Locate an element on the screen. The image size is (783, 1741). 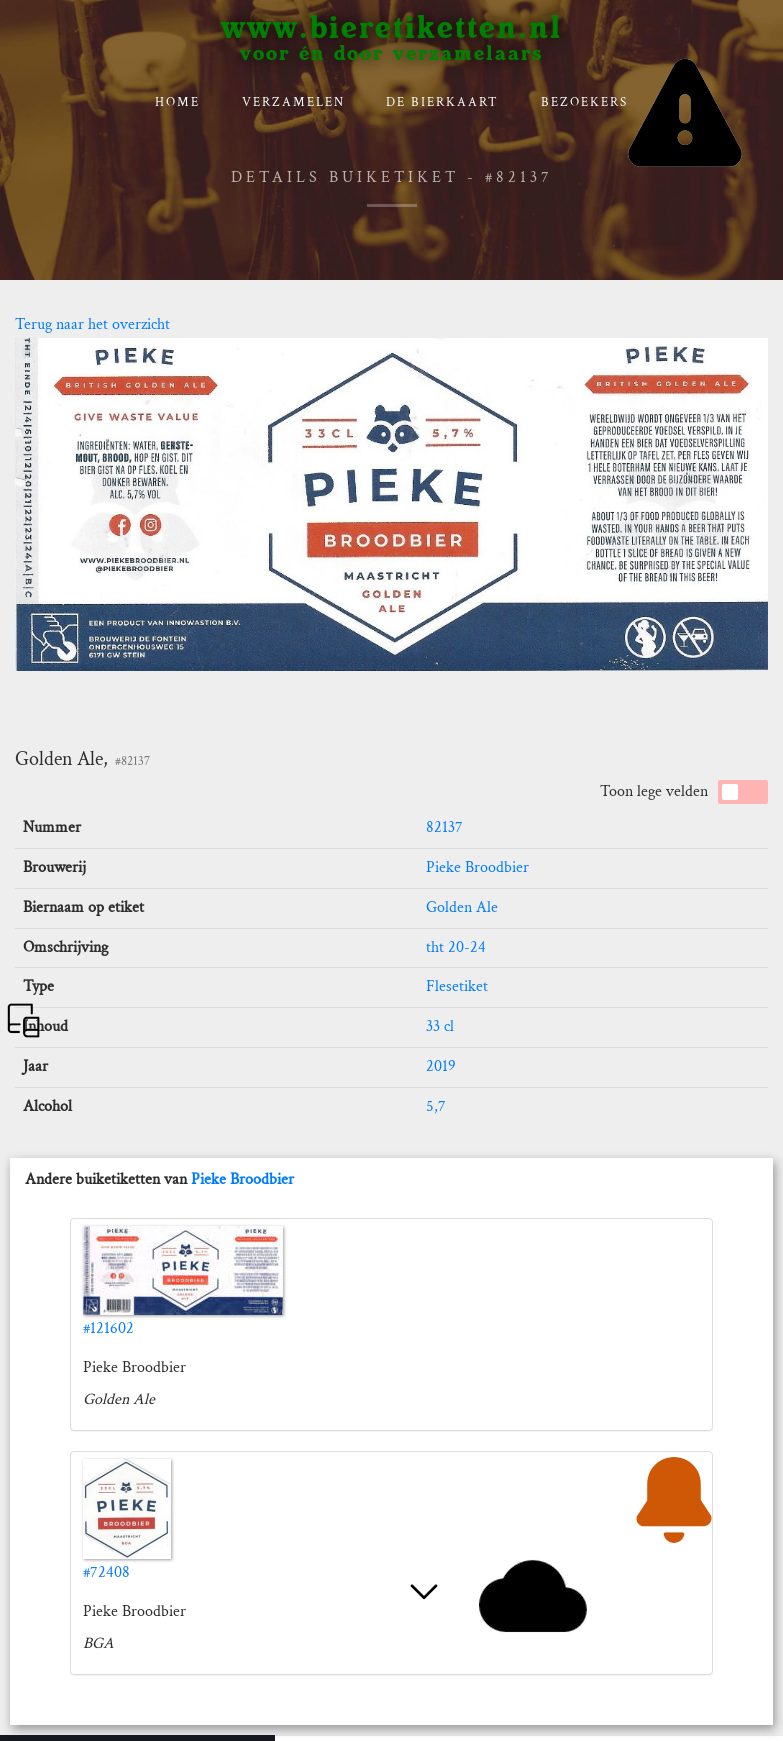
access cloud storage is located at coordinates (533, 1596).